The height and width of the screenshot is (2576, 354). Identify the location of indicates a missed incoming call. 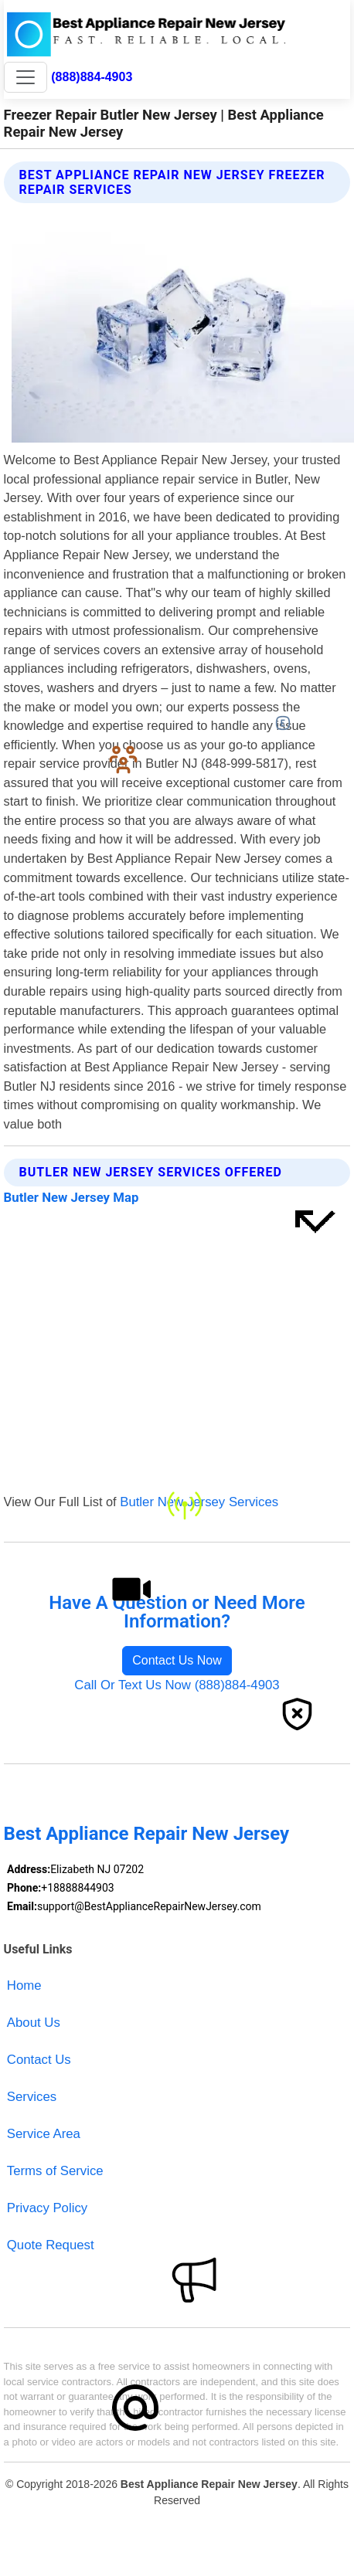
(315, 1221).